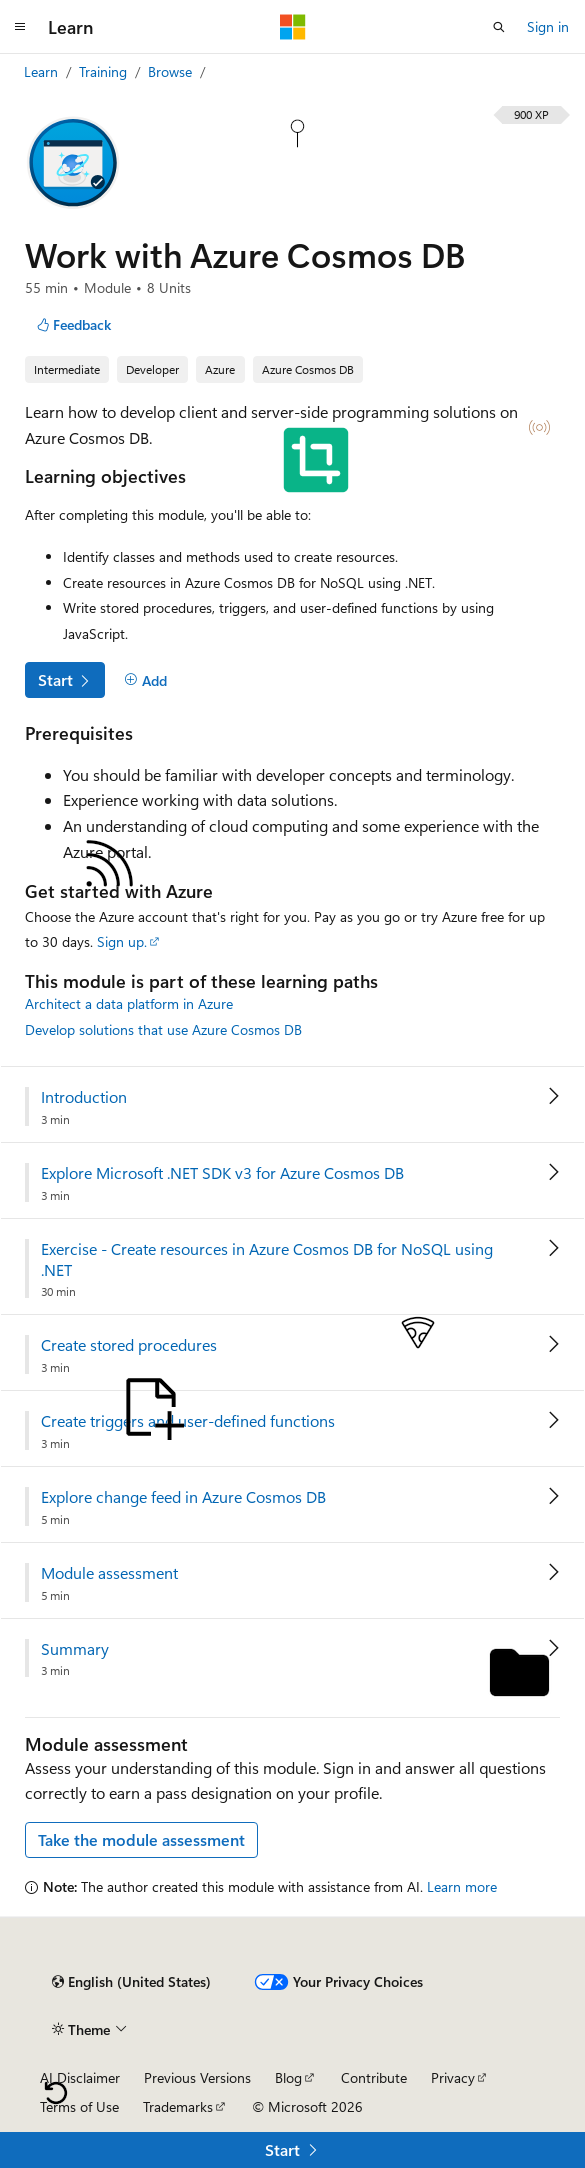 This screenshot has height=2168, width=585. I want to click on broadcast or stream live content, so click(539, 427).